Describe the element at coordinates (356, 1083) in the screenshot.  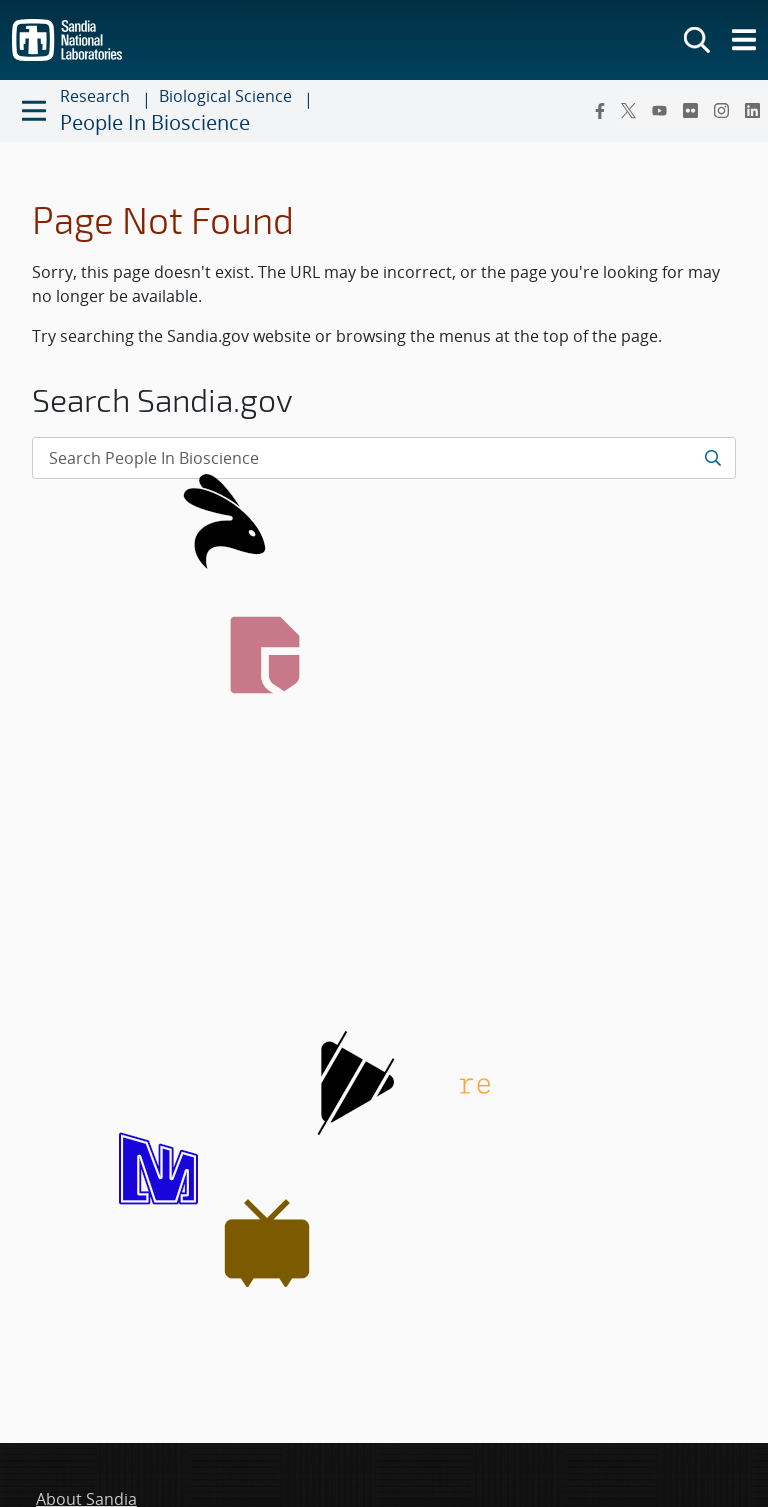
I see `open the trillertv streaming app` at that location.